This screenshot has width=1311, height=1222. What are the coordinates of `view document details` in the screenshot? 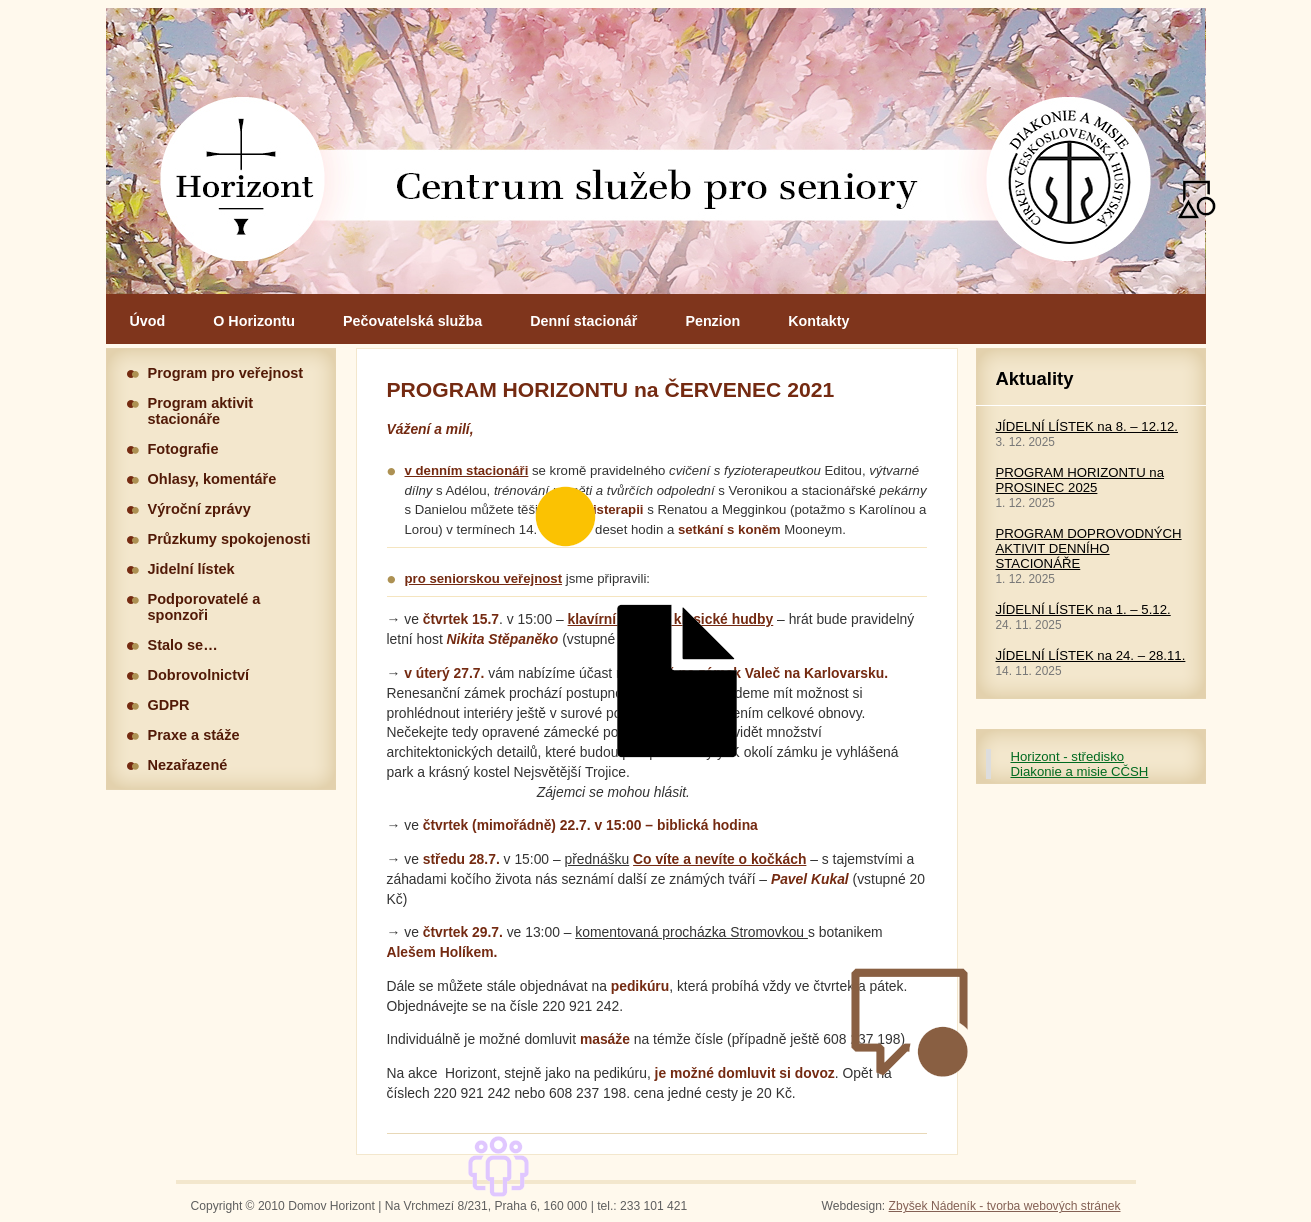 It's located at (677, 681).